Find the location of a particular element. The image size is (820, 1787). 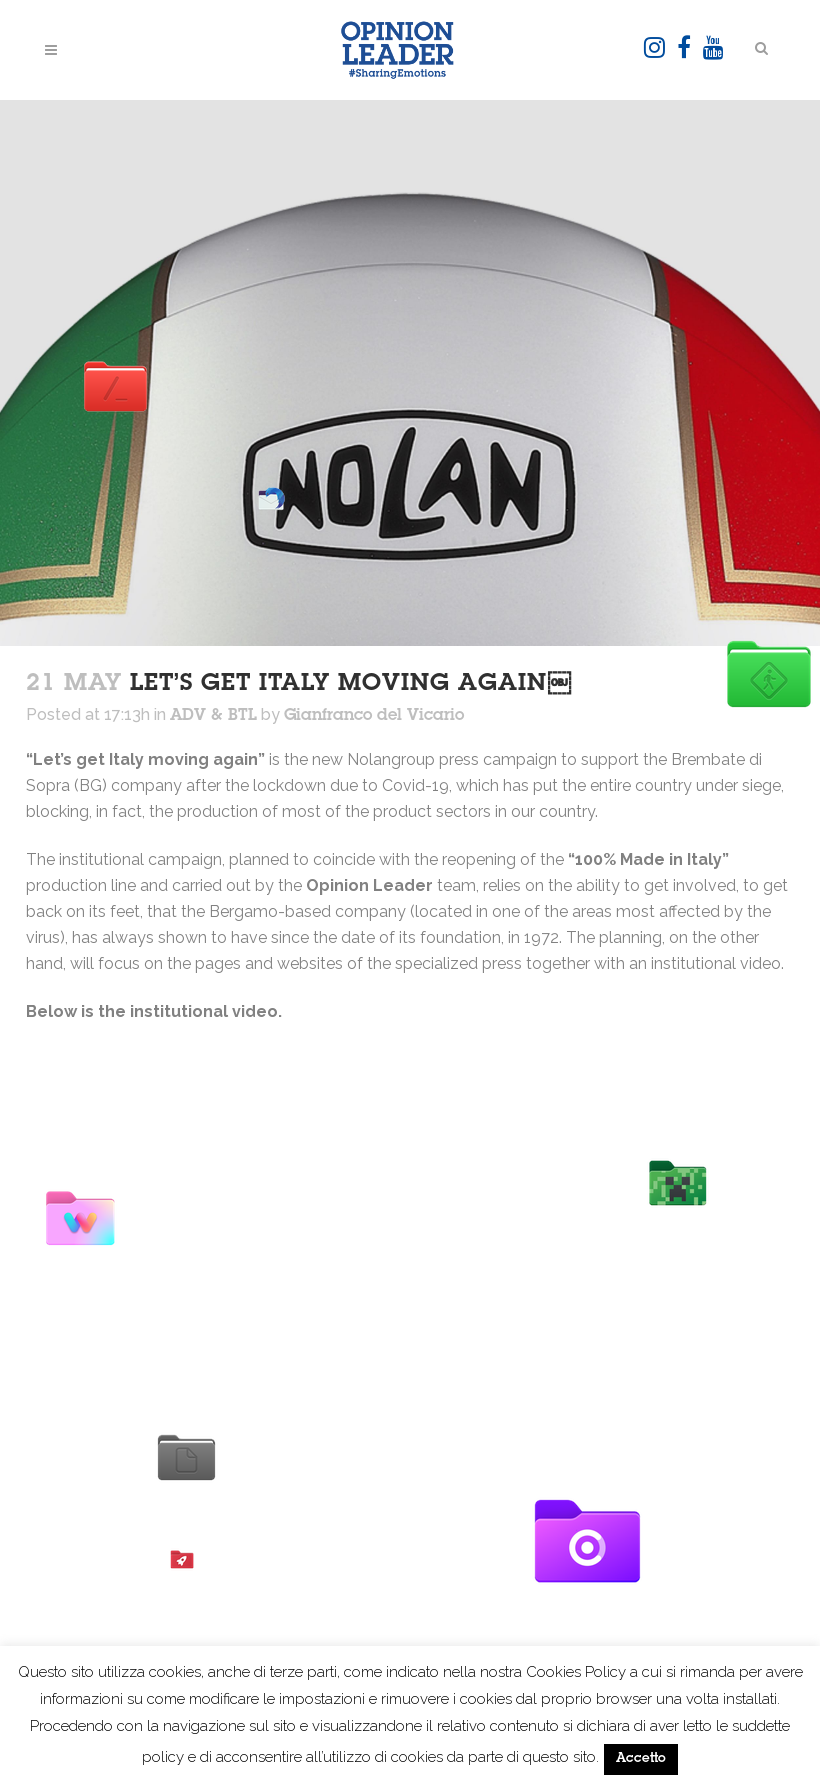

open folder containing launch or startup files is located at coordinates (182, 1560).